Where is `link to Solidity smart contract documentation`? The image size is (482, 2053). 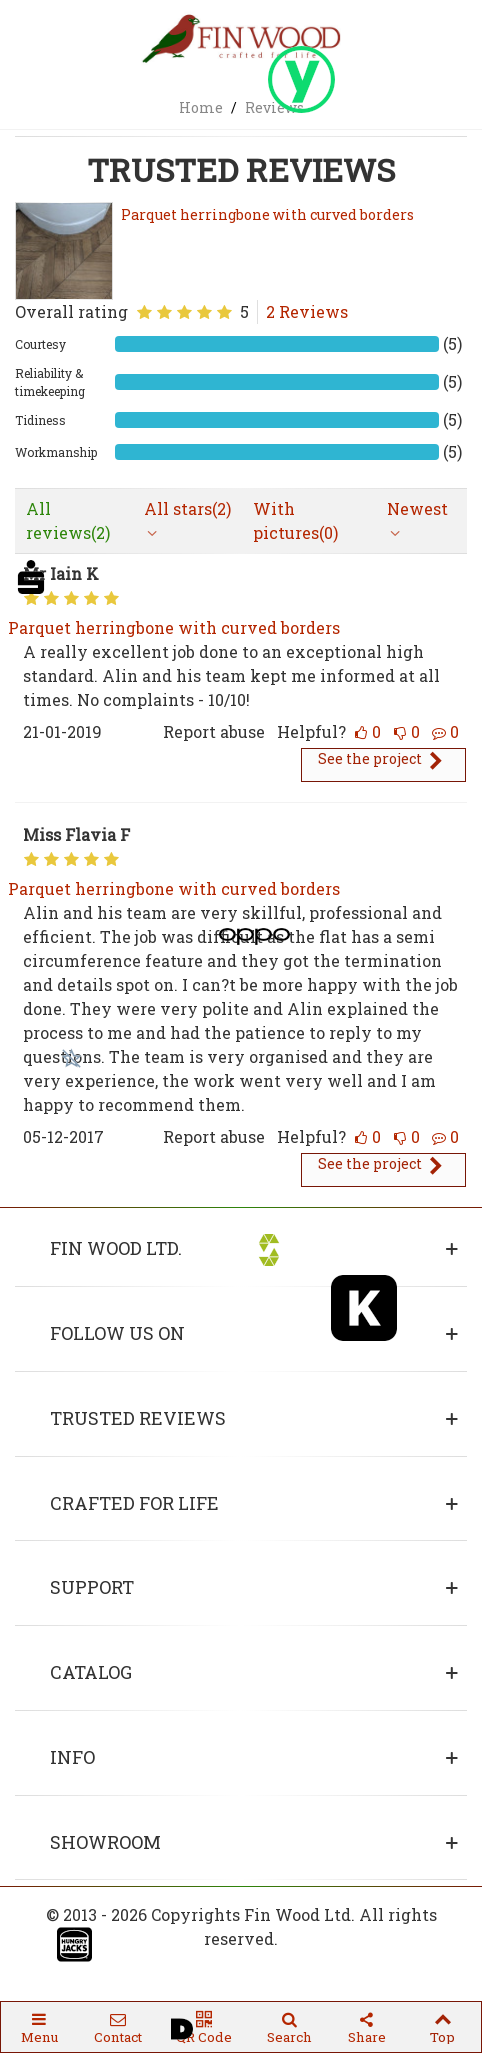
link to Solidity smart contract documentation is located at coordinates (269, 1250).